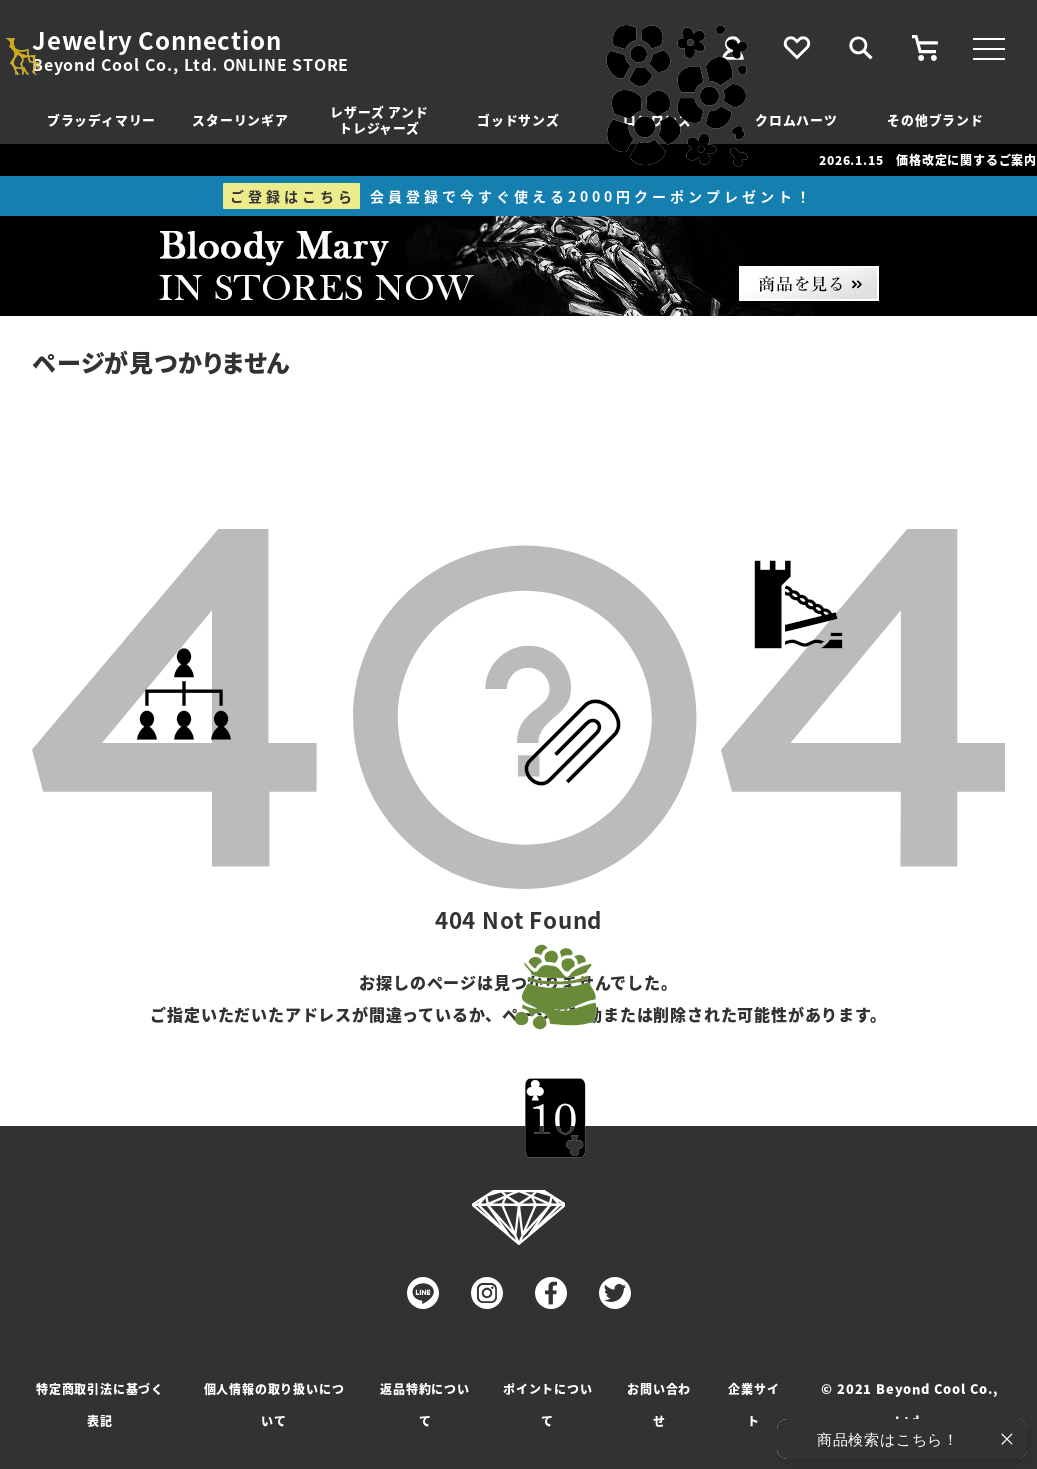 The width and height of the screenshot is (1037, 1469). I want to click on indicates lightning or electrical damage effect, so click(21, 56).